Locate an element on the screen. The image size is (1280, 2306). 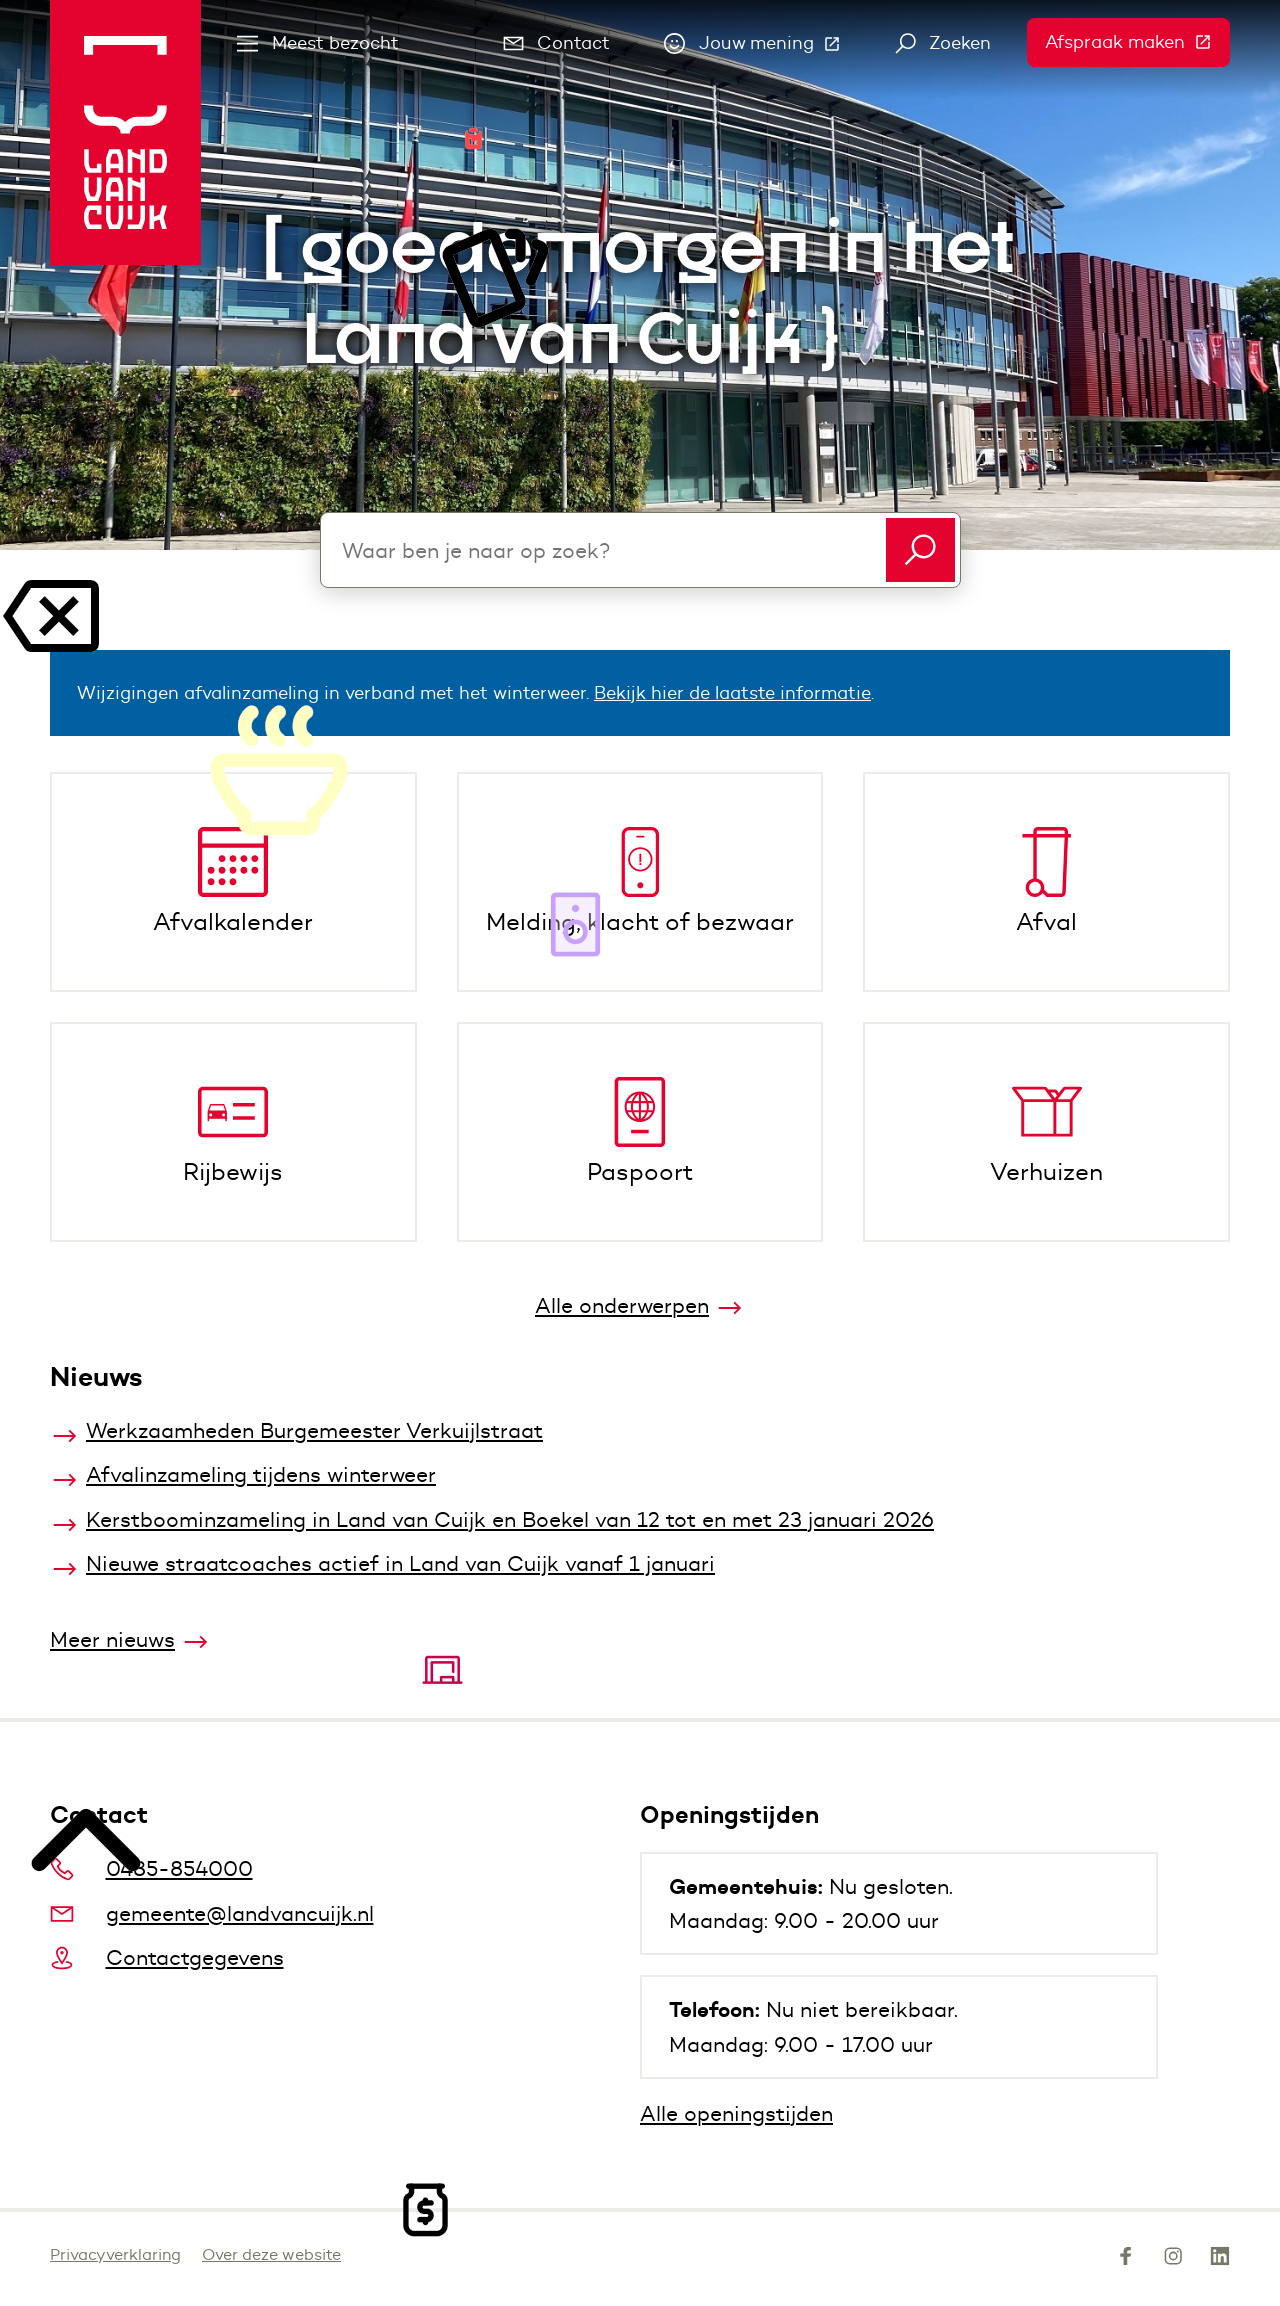
collapse an expanded section is located at coordinates (86, 1840).